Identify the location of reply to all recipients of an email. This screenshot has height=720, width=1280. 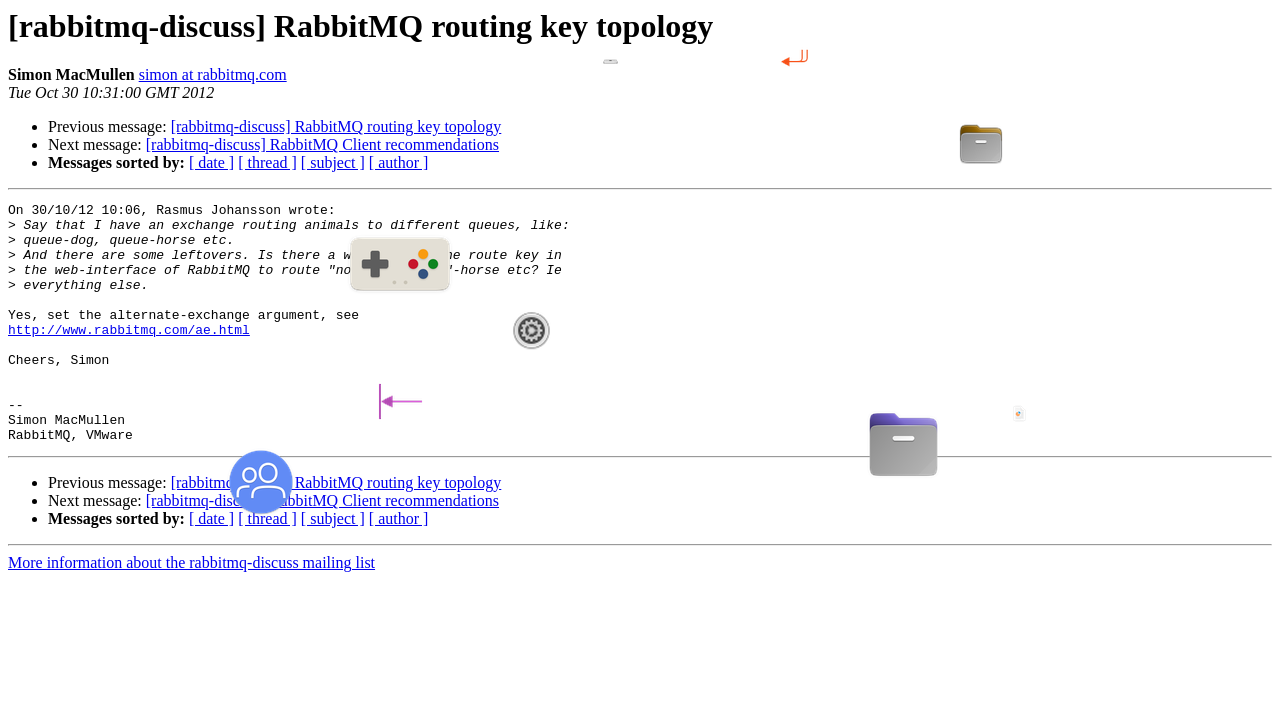
(794, 56).